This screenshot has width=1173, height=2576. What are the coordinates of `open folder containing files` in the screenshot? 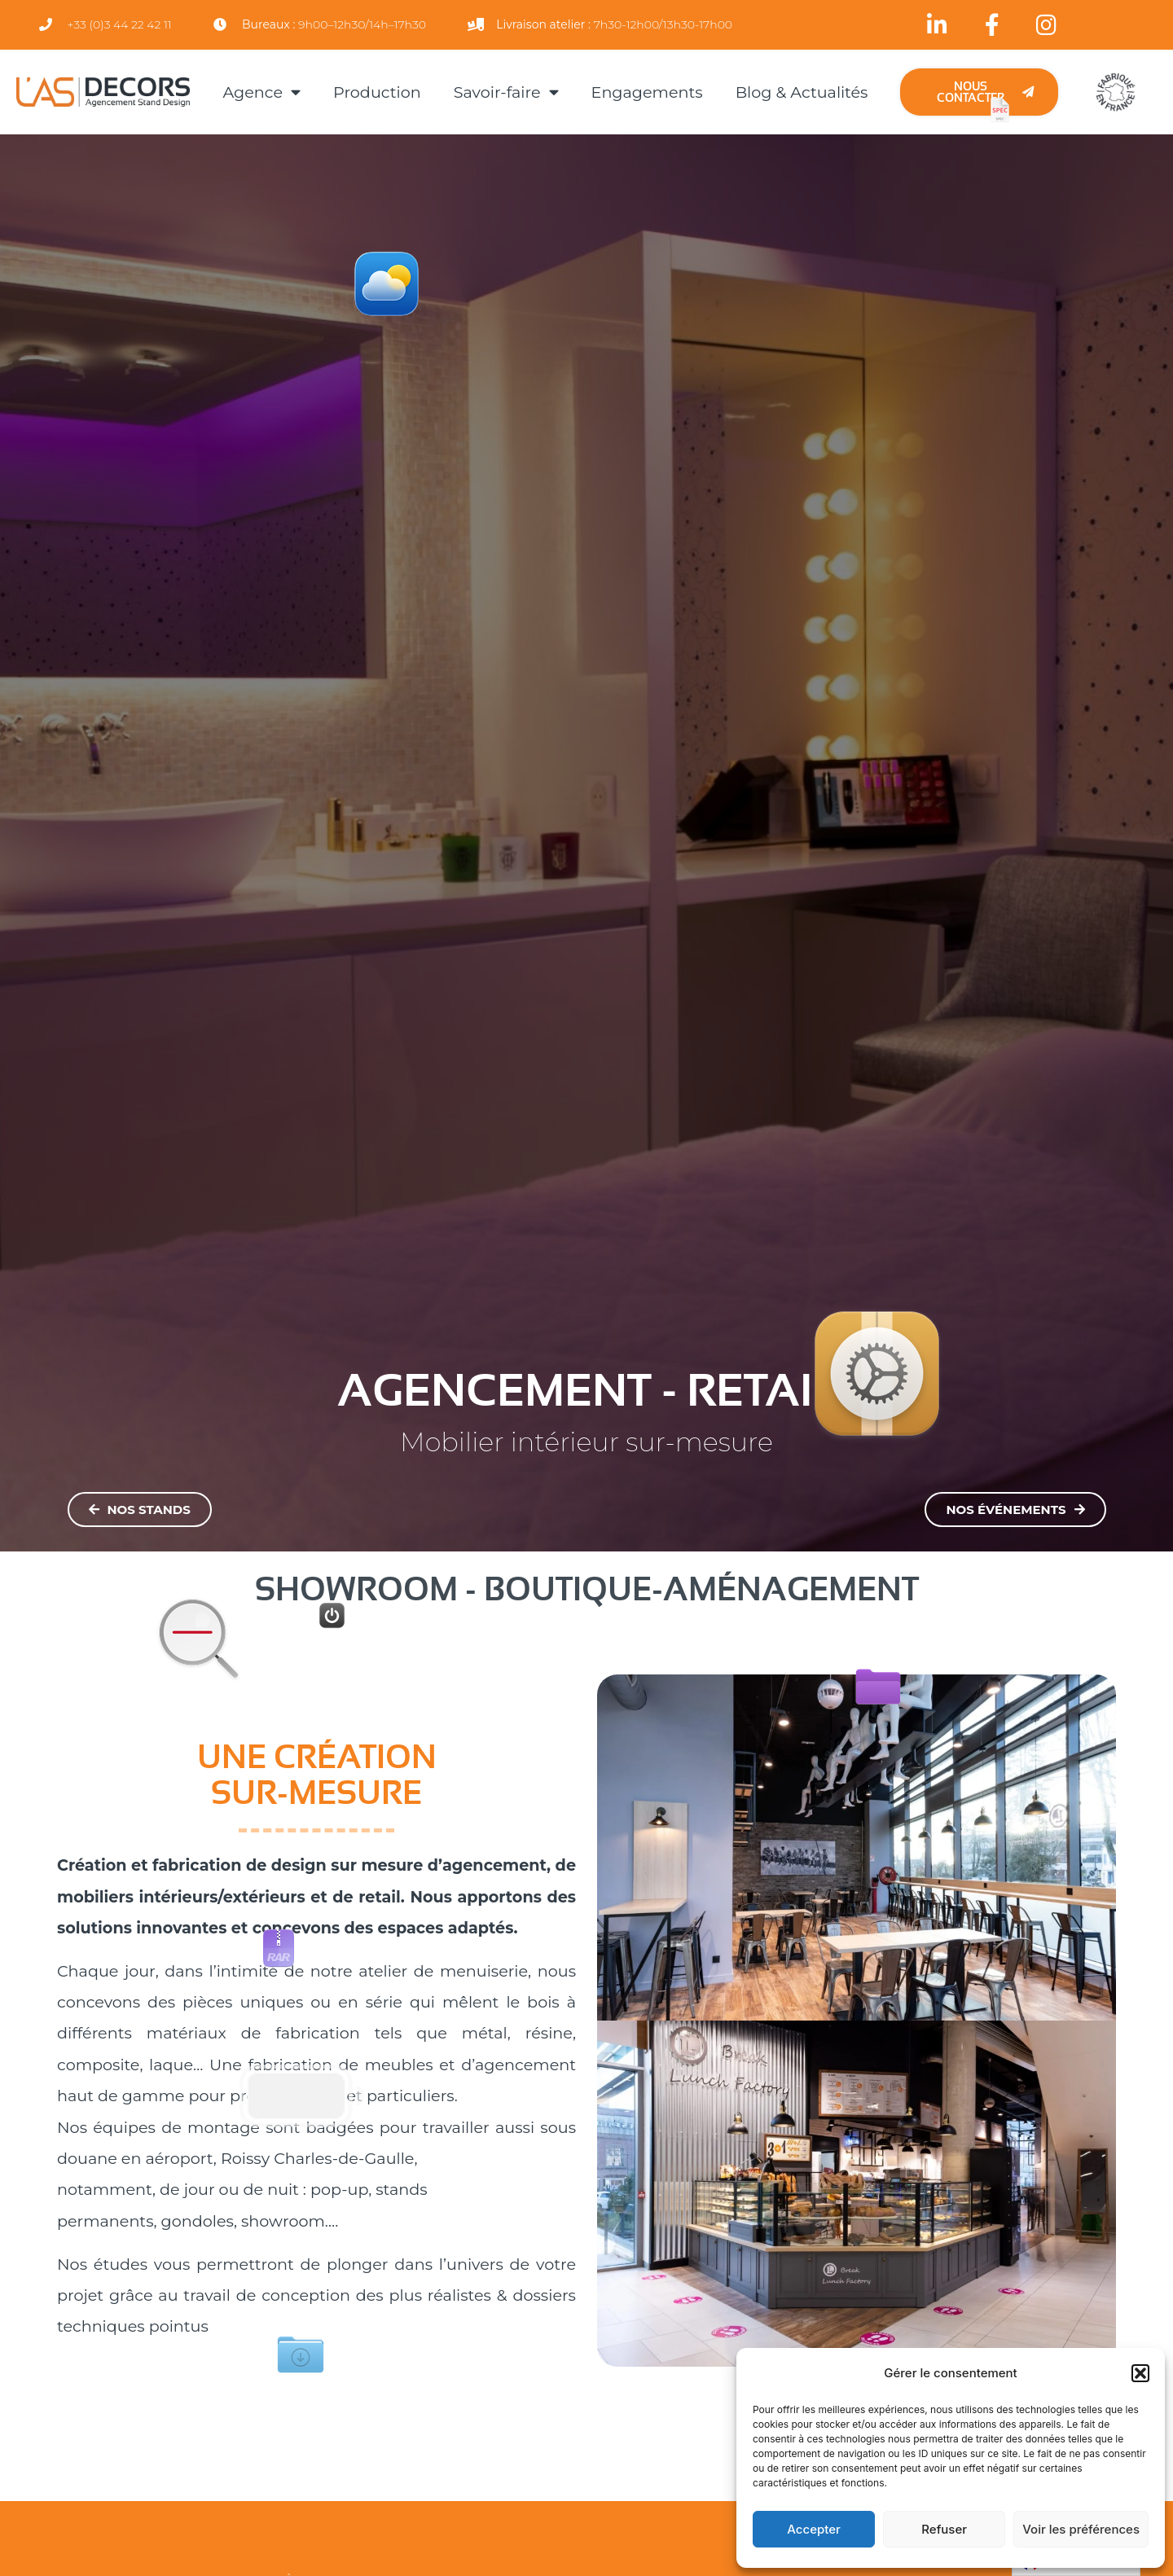 It's located at (878, 1687).